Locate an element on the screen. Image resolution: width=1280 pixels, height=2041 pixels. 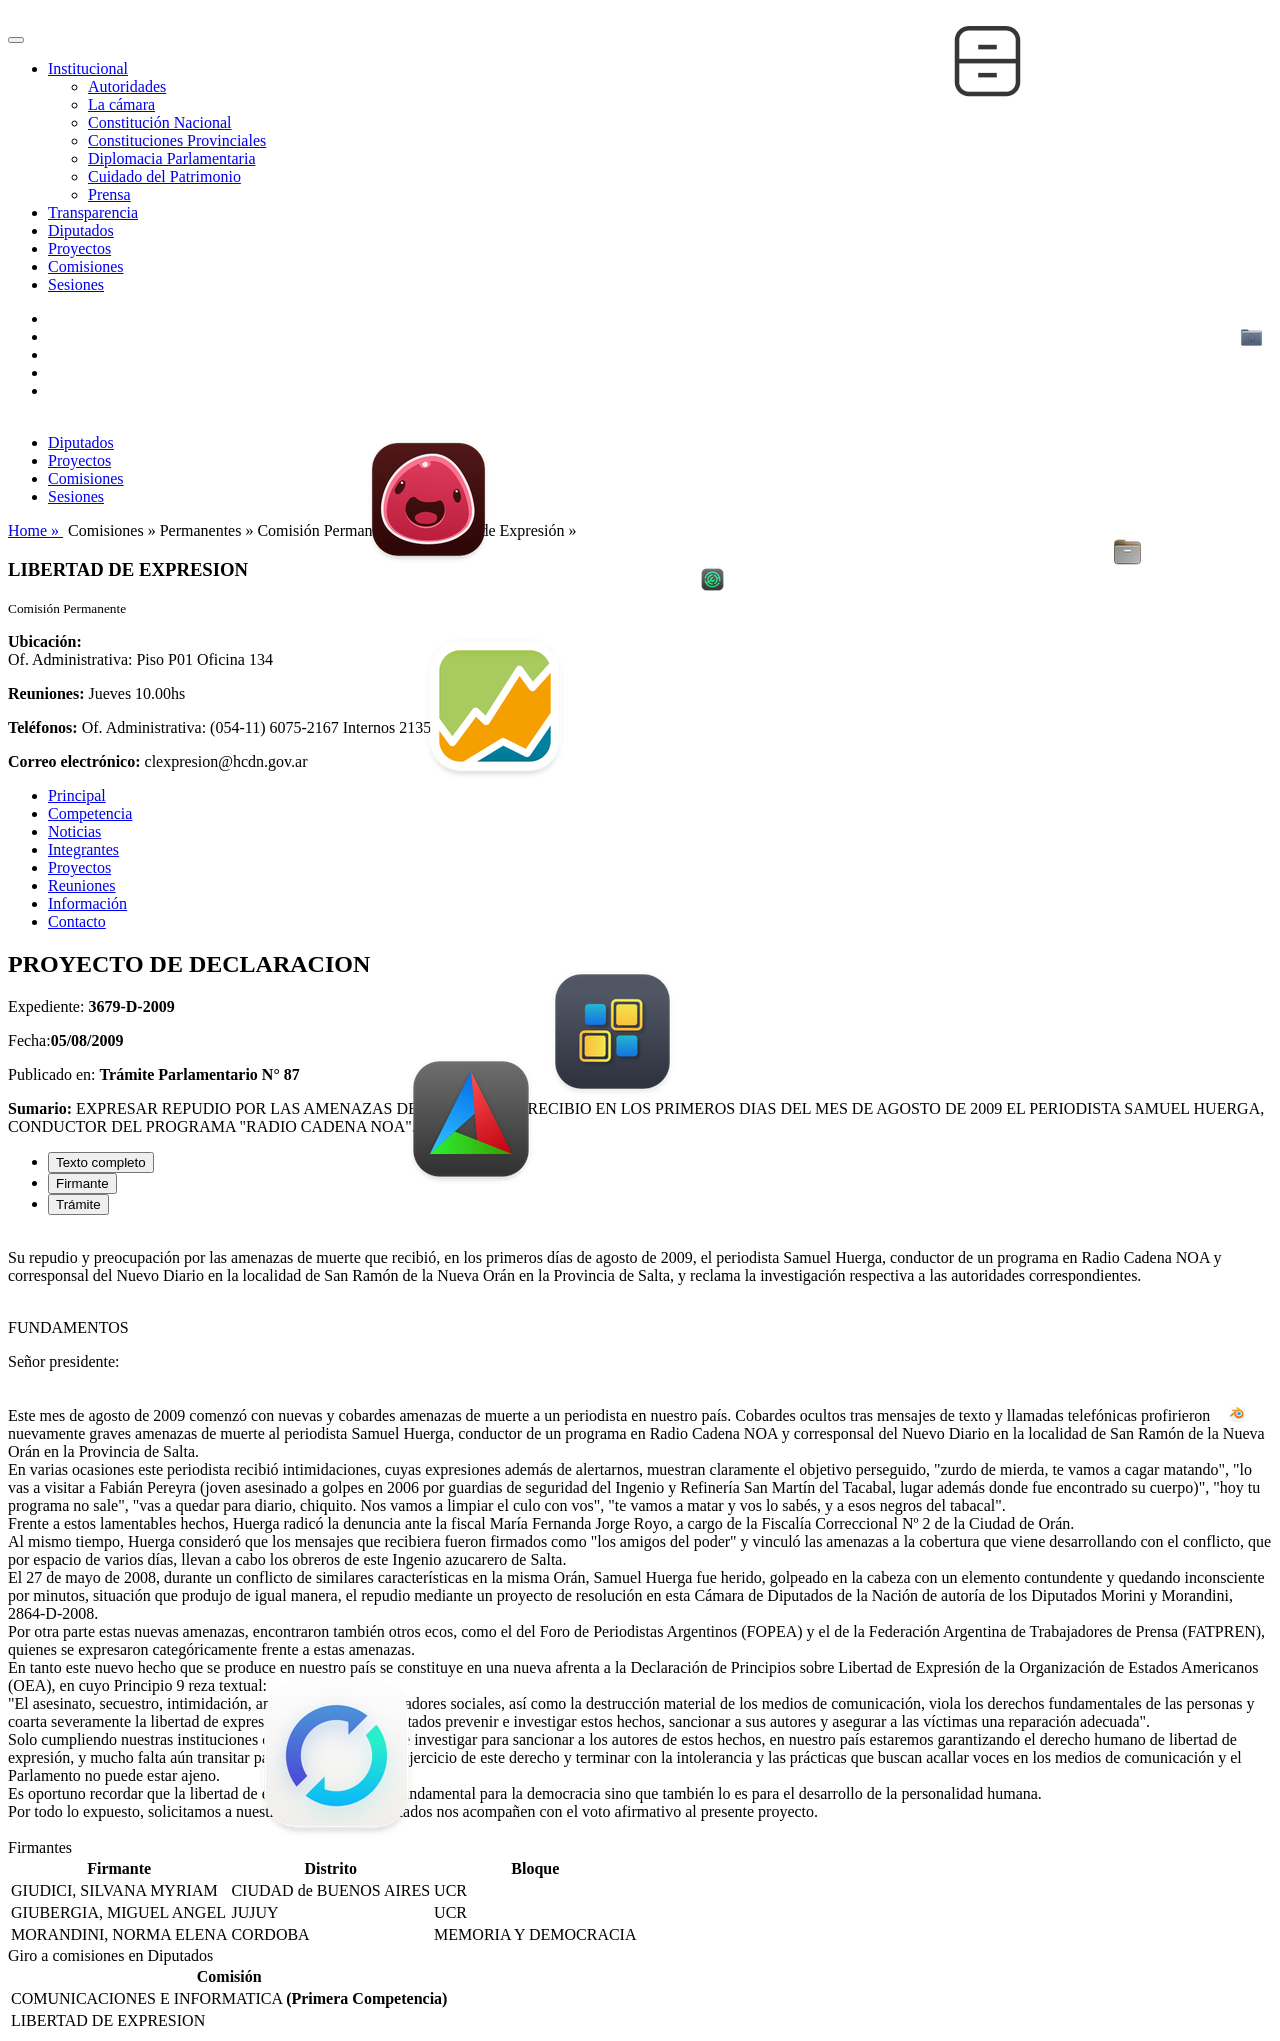
open your home folder is located at coordinates (1251, 337).